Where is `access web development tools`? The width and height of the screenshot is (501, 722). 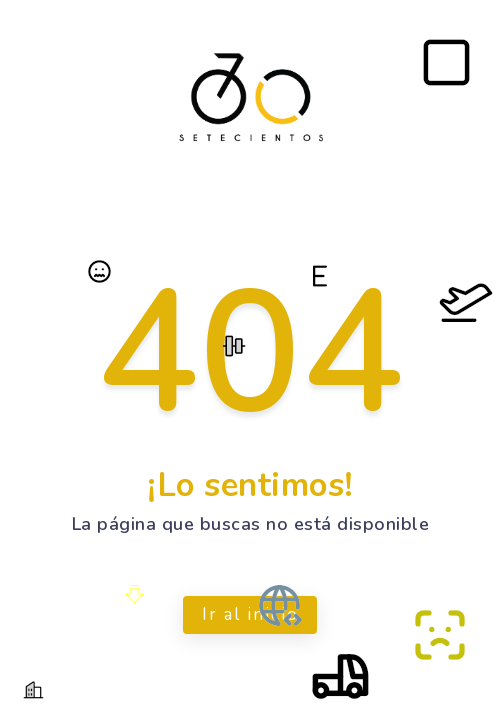 access web development tools is located at coordinates (279, 605).